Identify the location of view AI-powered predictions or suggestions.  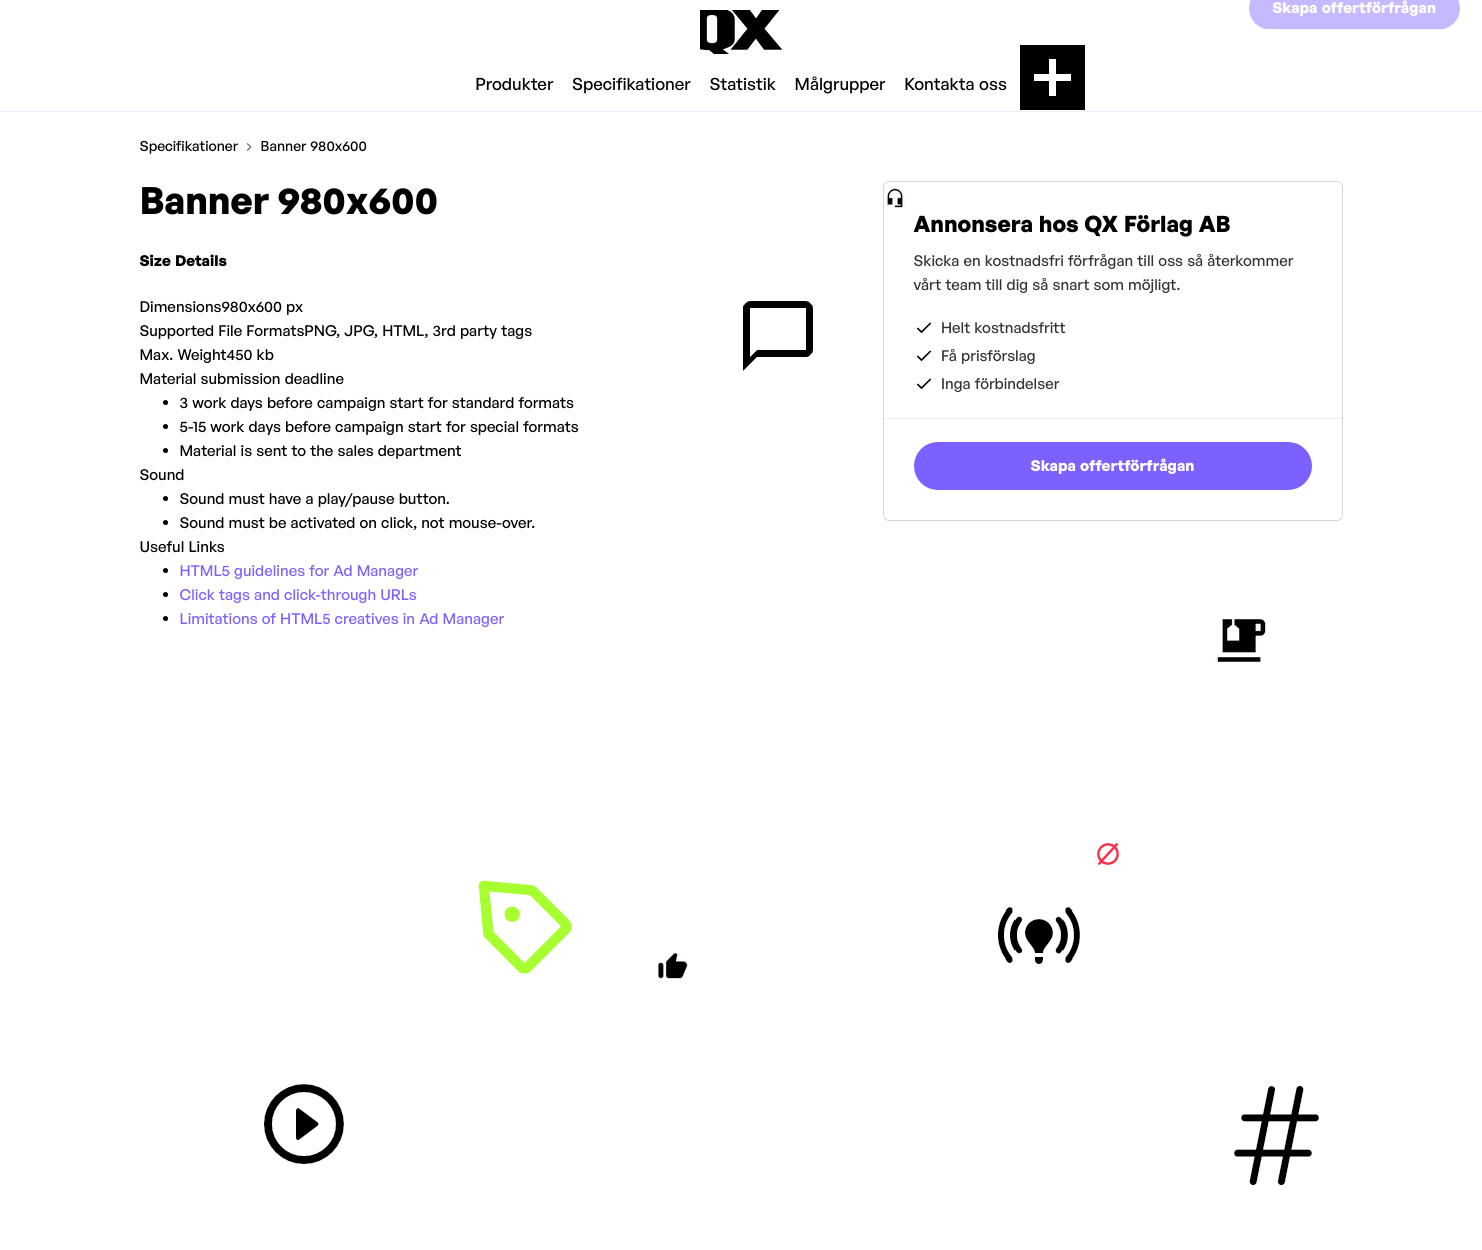
(1039, 935).